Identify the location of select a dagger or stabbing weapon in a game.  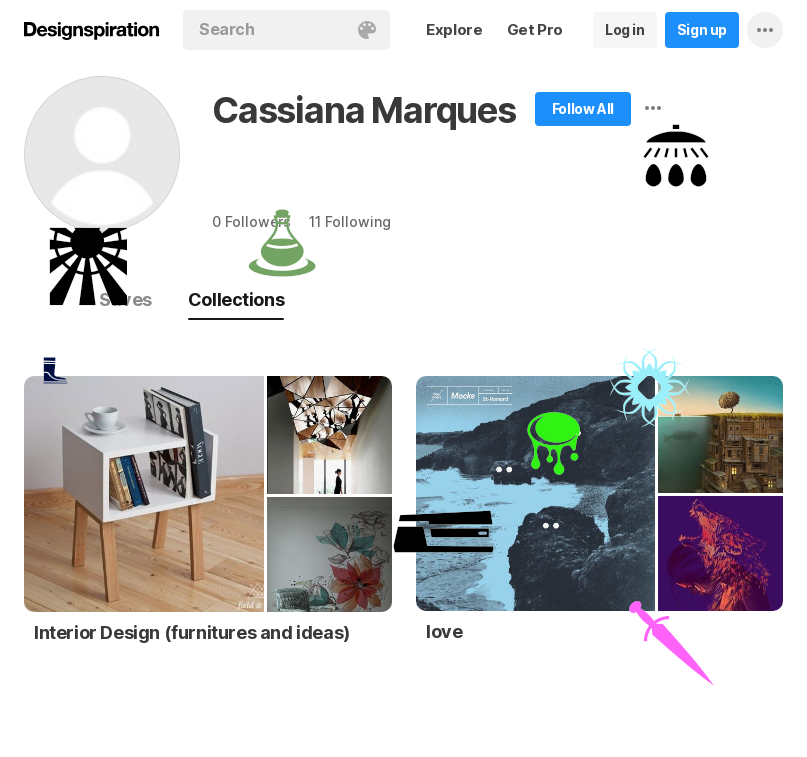
(671, 643).